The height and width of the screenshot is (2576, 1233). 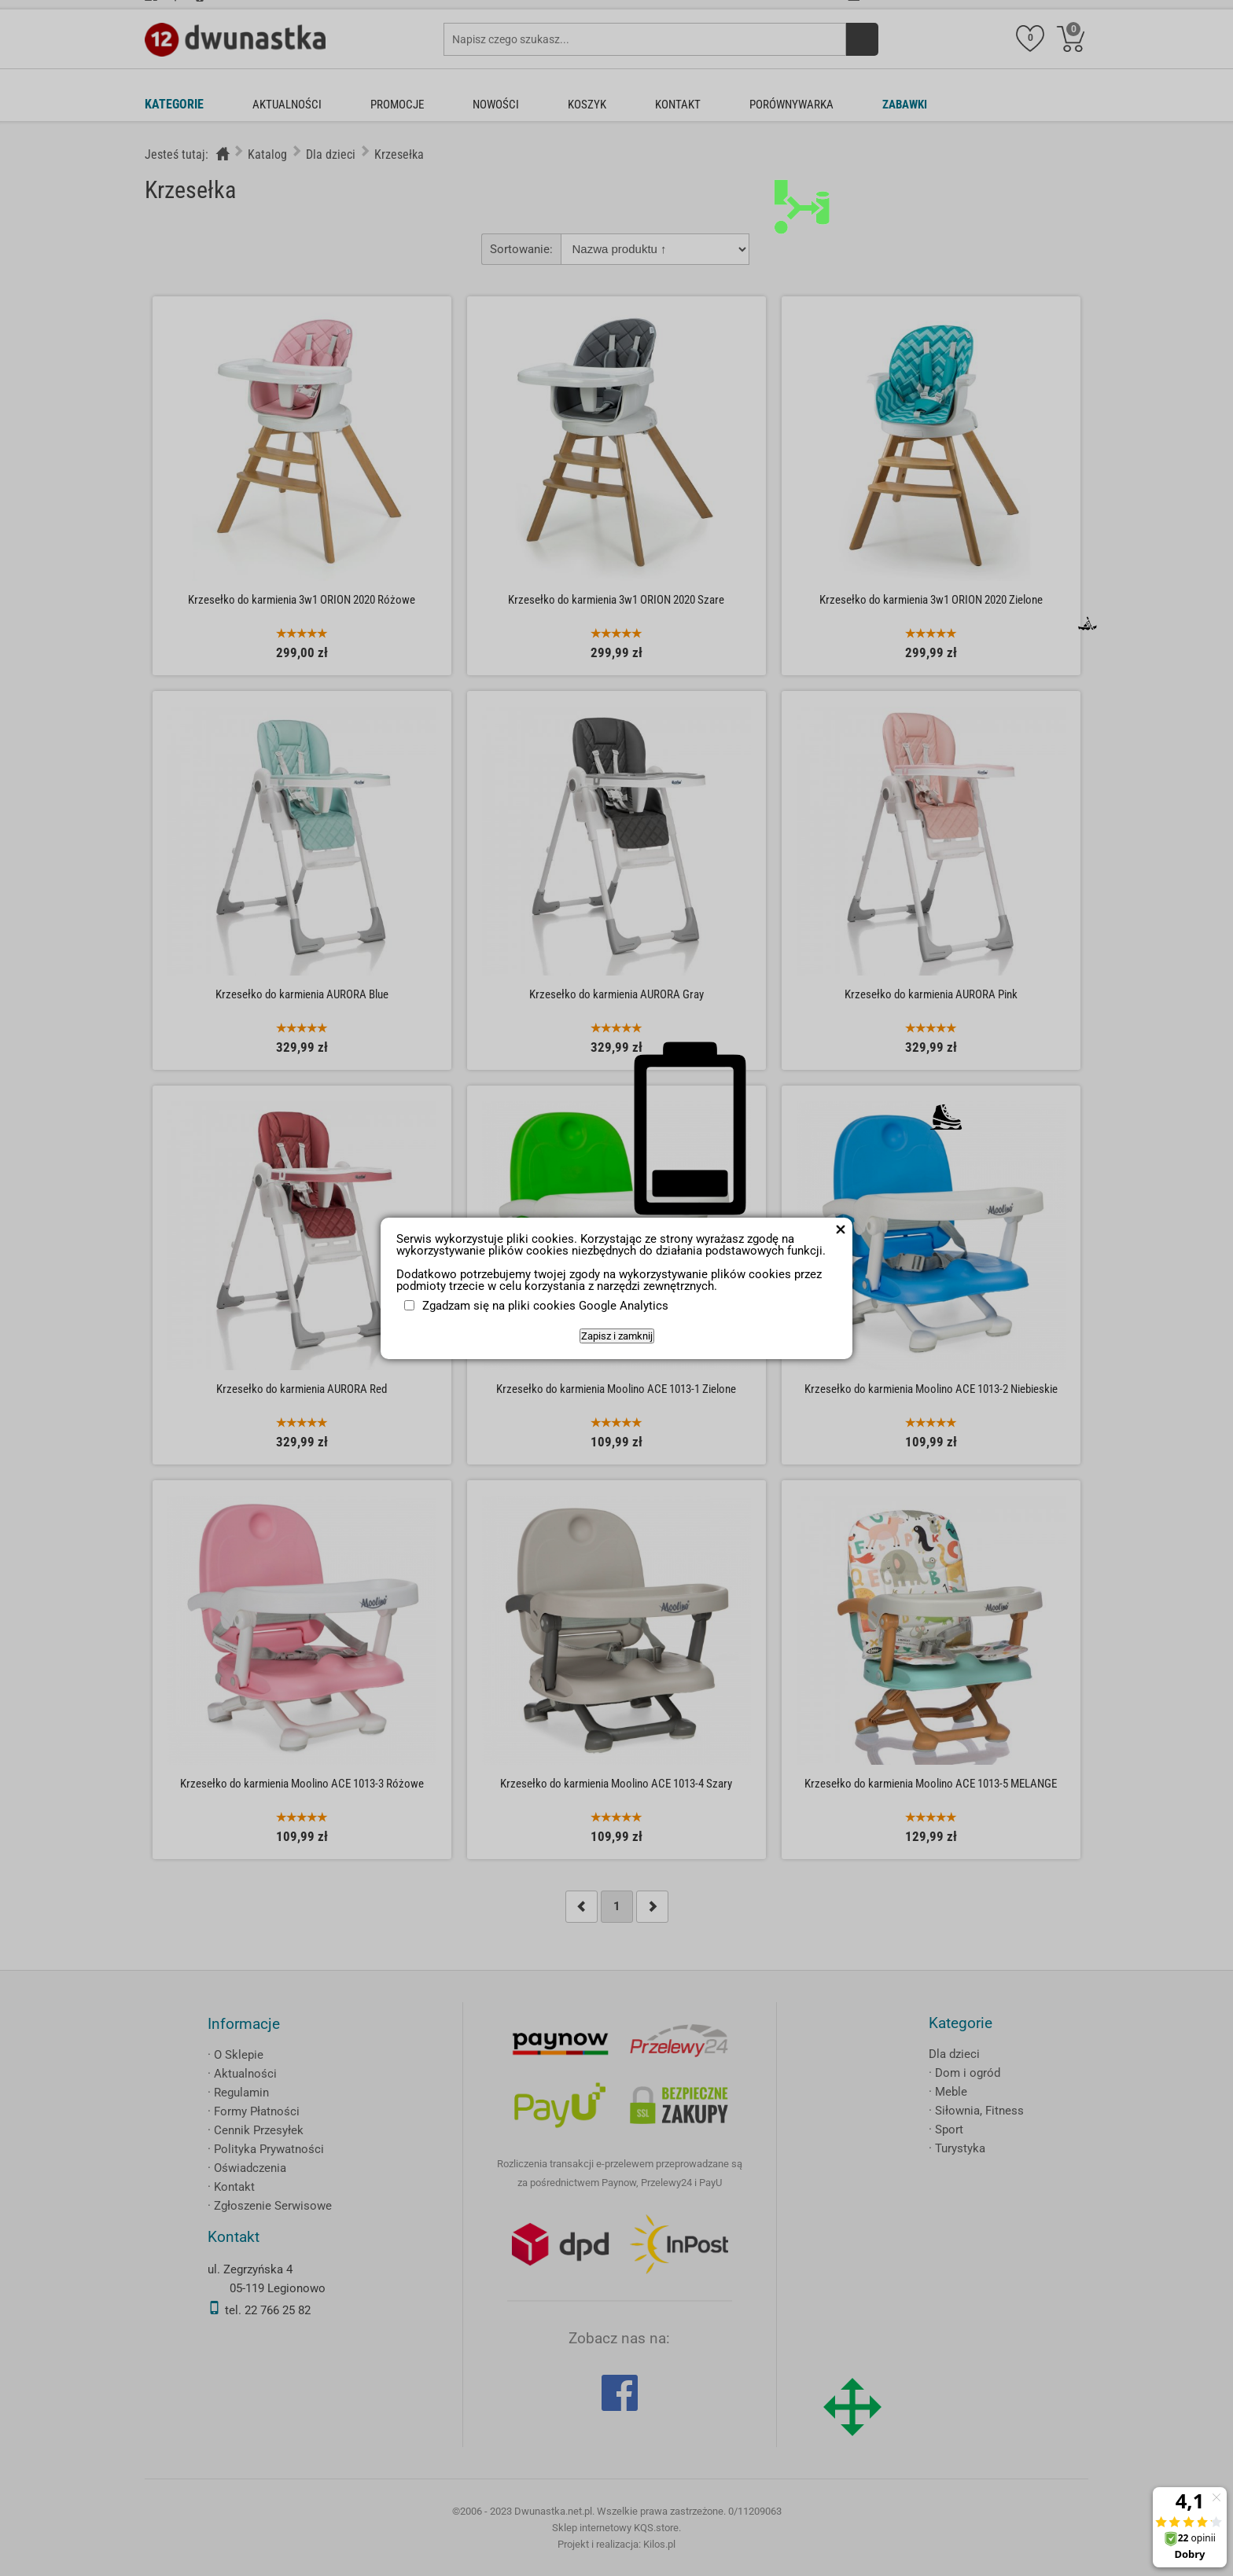 I want to click on move or reposition an element, so click(x=852, y=2407).